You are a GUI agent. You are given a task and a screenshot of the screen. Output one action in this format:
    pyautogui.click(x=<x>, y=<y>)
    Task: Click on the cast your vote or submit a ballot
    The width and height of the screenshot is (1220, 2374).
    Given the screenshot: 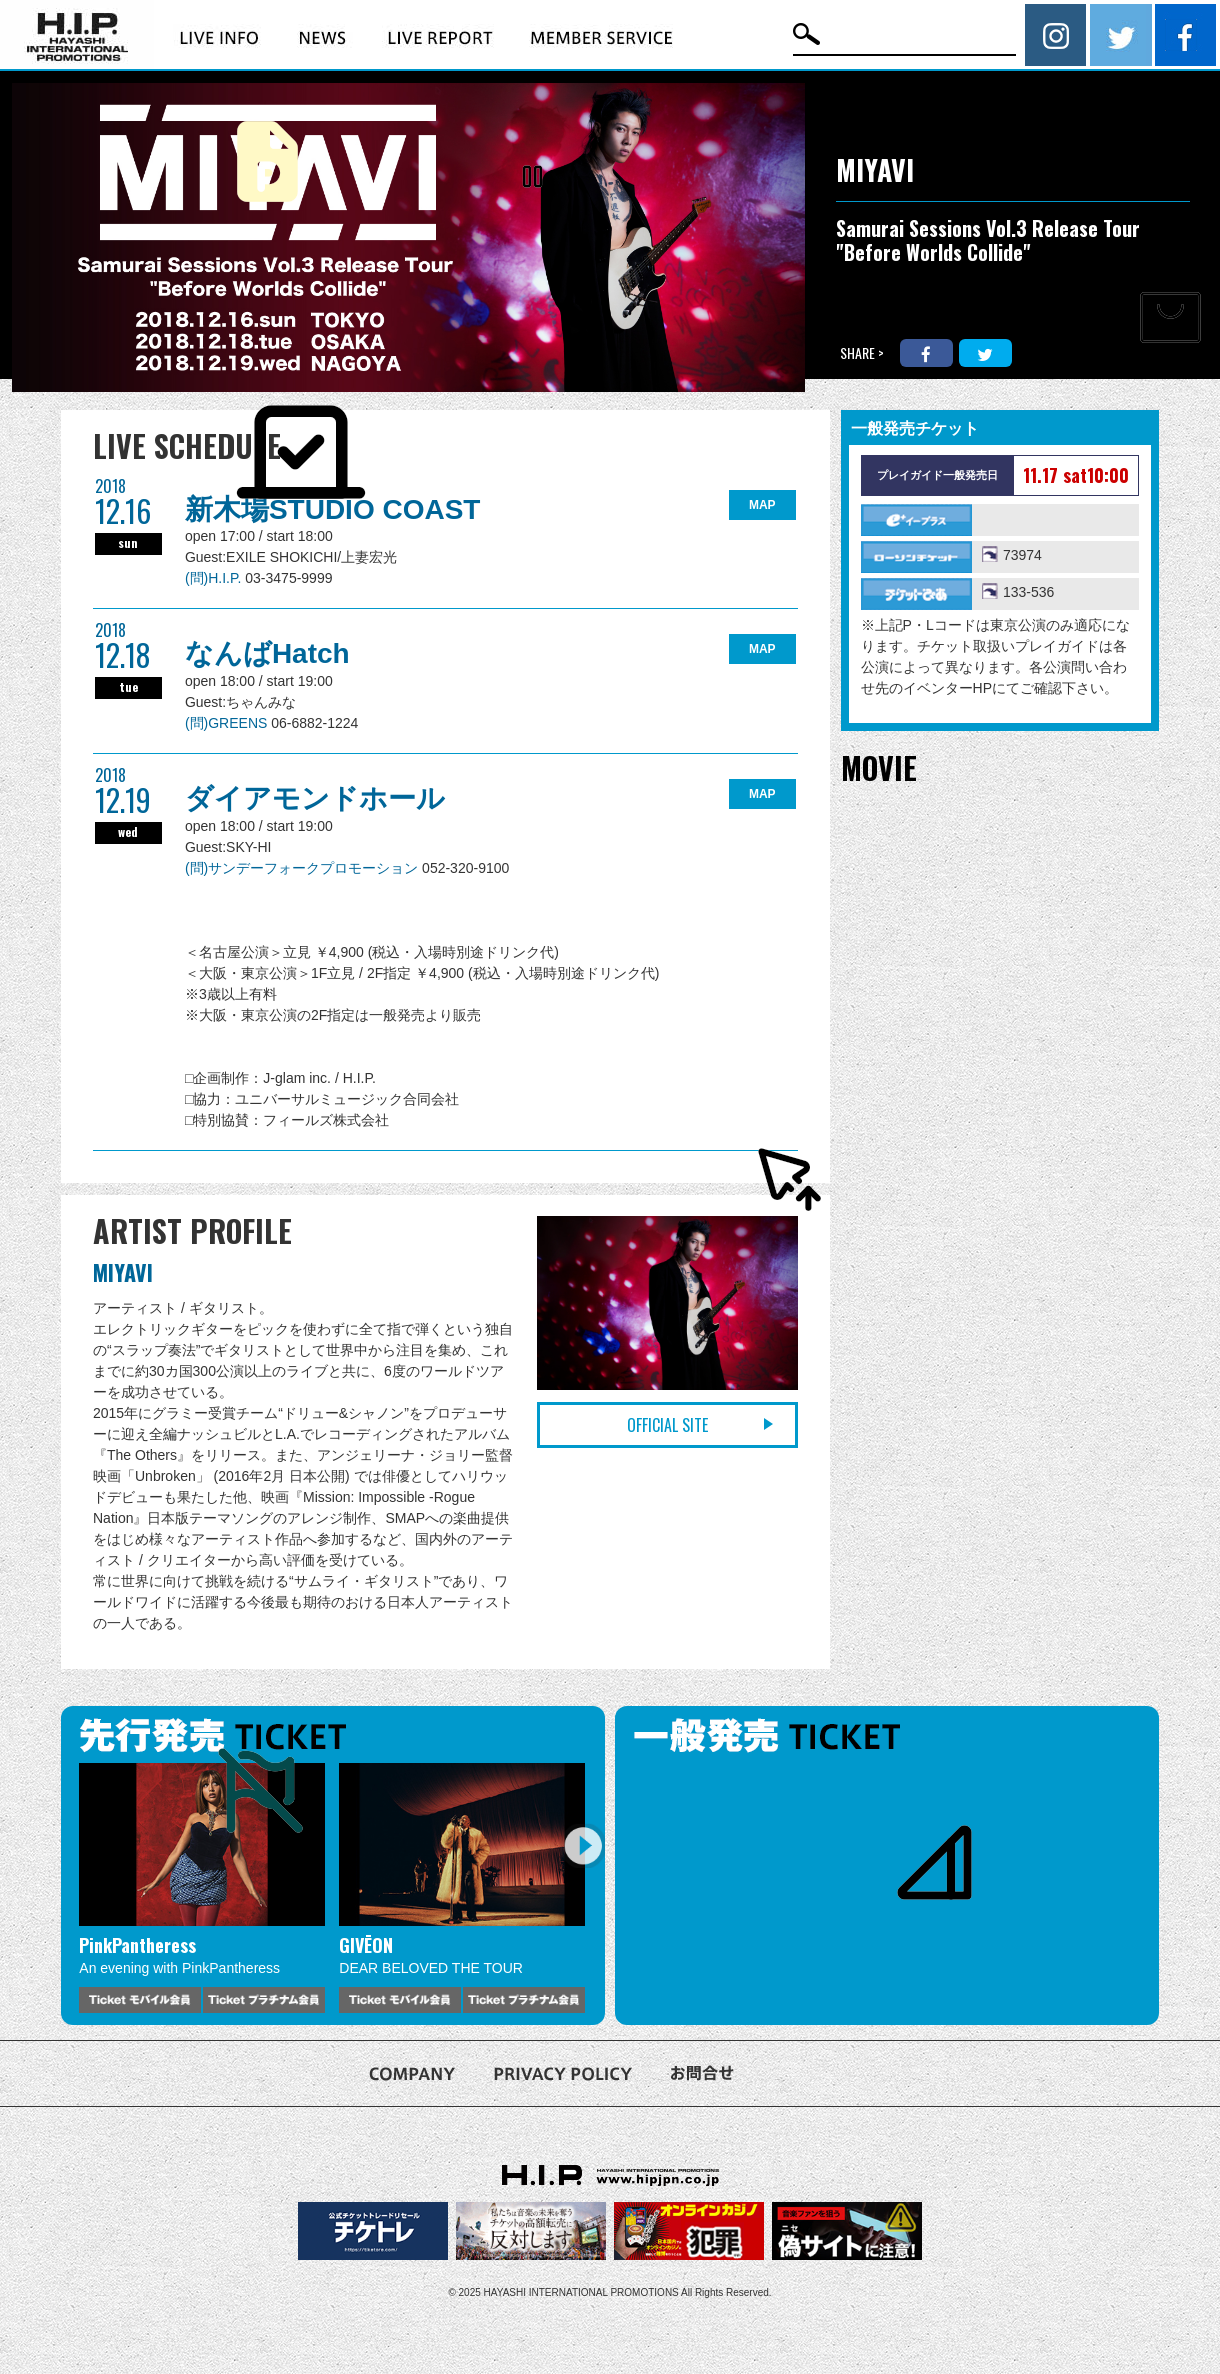 What is the action you would take?
    pyautogui.click(x=301, y=452)
    